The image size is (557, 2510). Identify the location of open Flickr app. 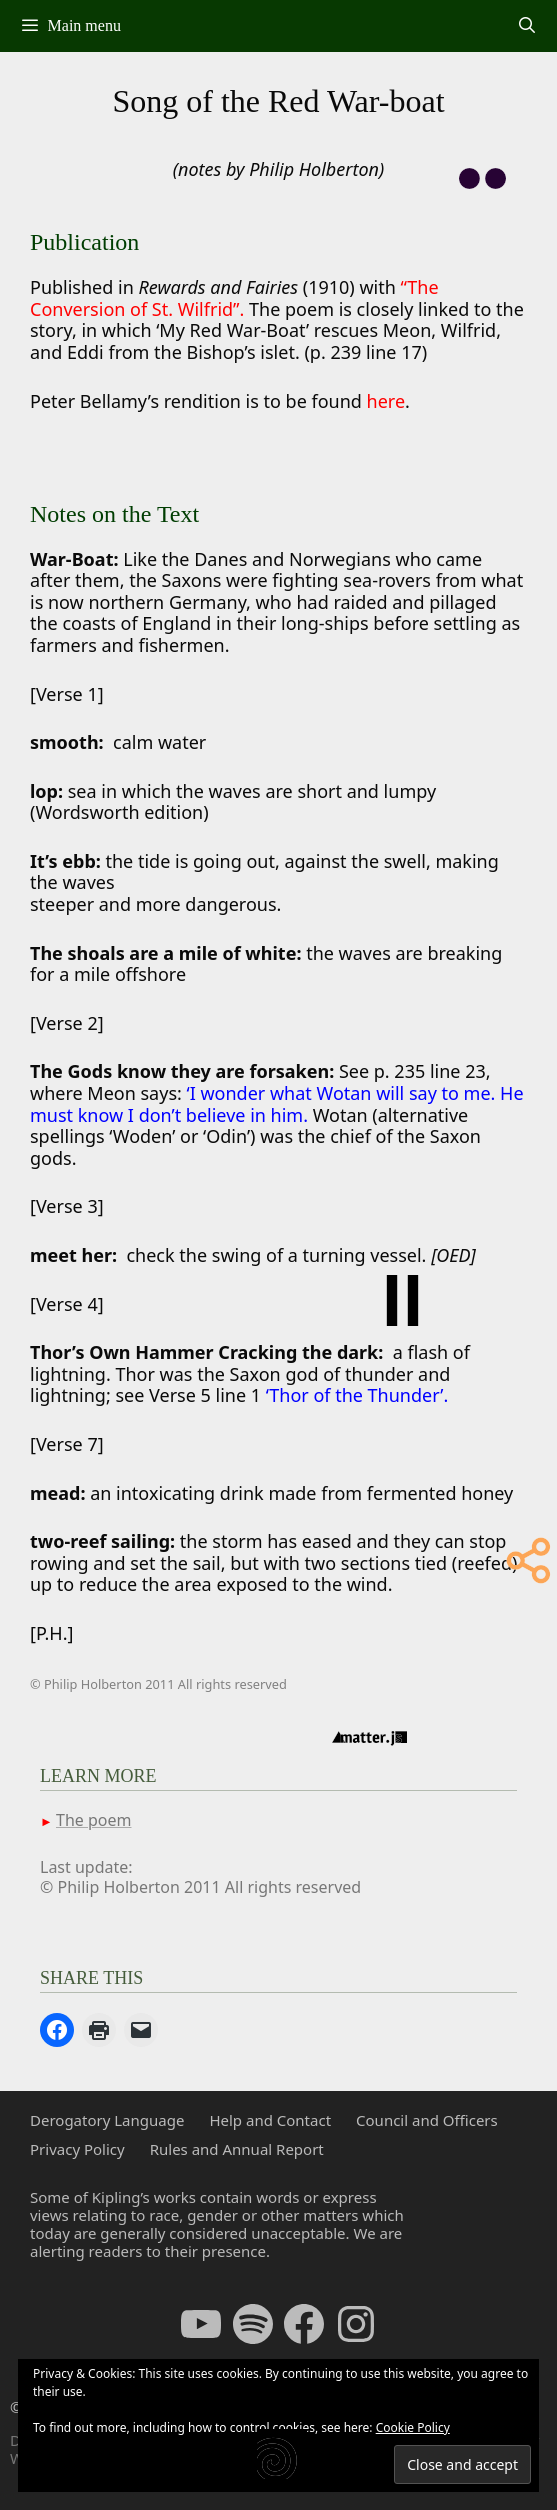
(482, 178).